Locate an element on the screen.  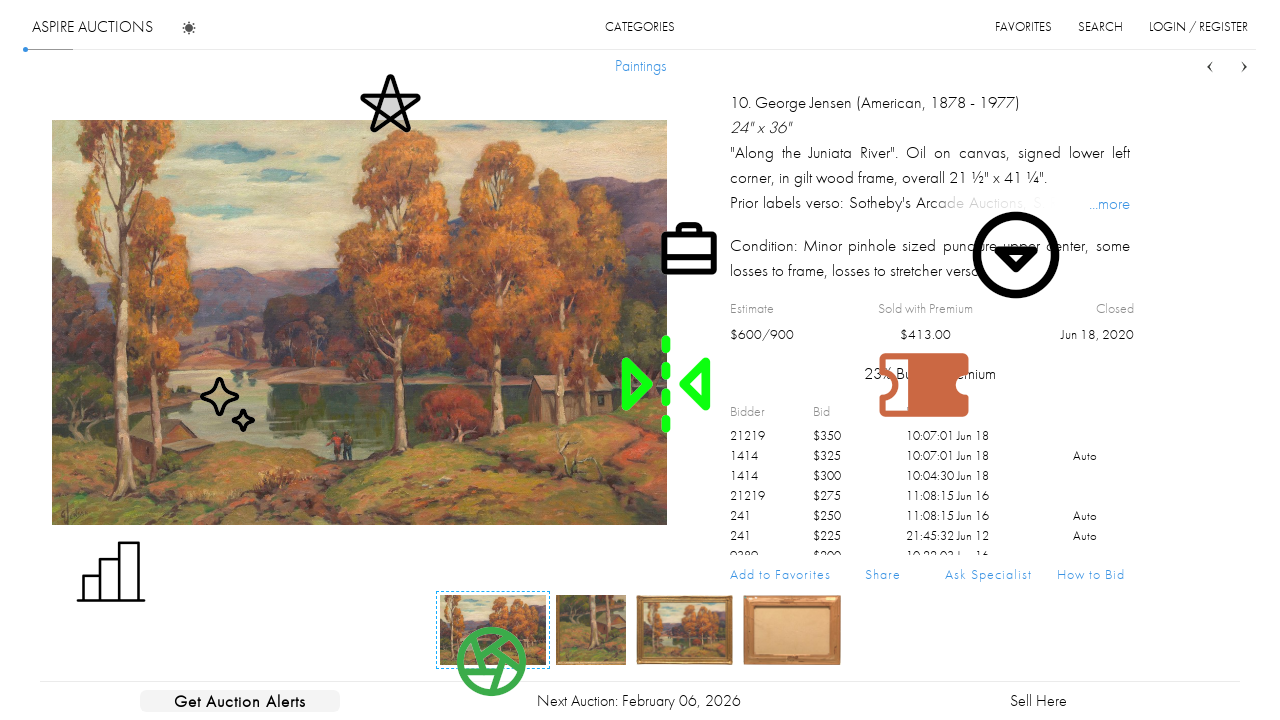
view your tickets or passes is located at coordinates (924, 385).